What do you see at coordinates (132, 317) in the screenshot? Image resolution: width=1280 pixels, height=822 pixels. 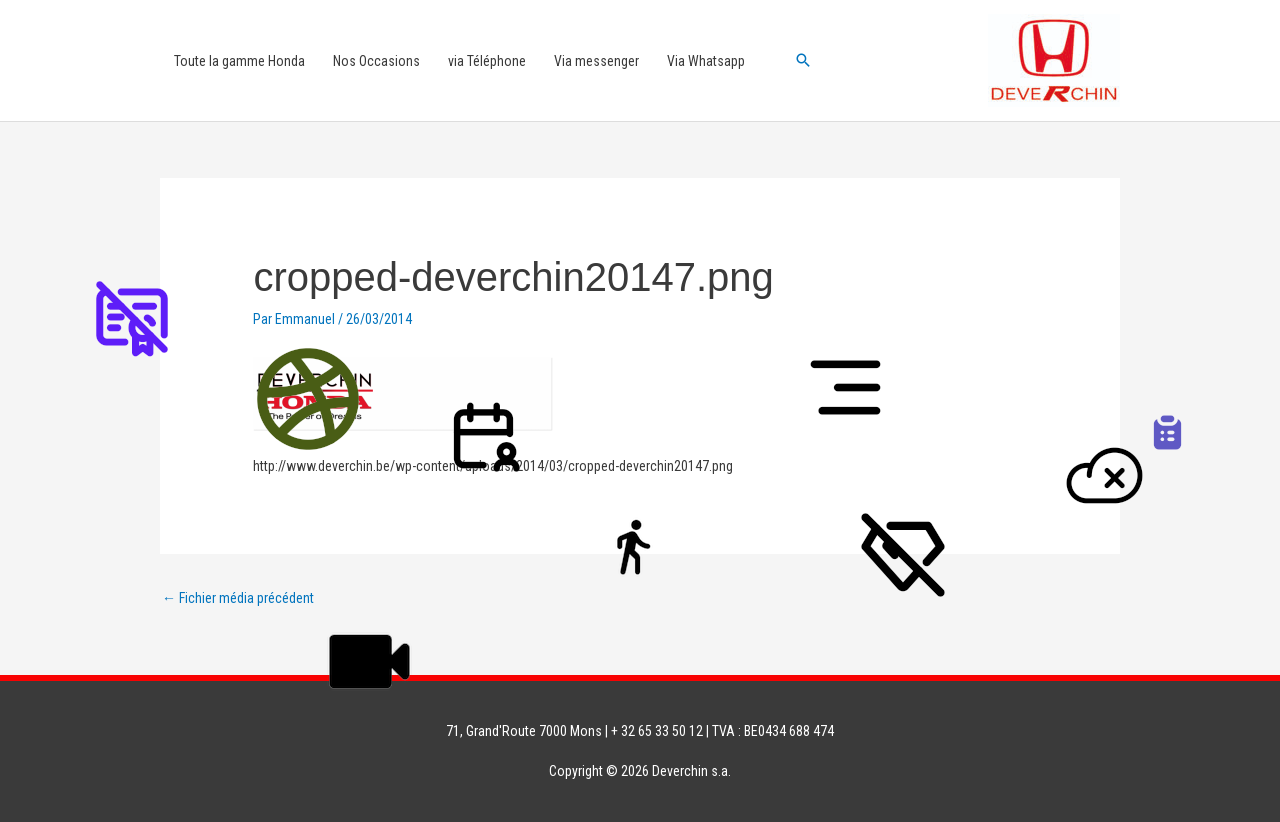 I see `certificate or credential is unavailable` at bounding box center [132, 317].